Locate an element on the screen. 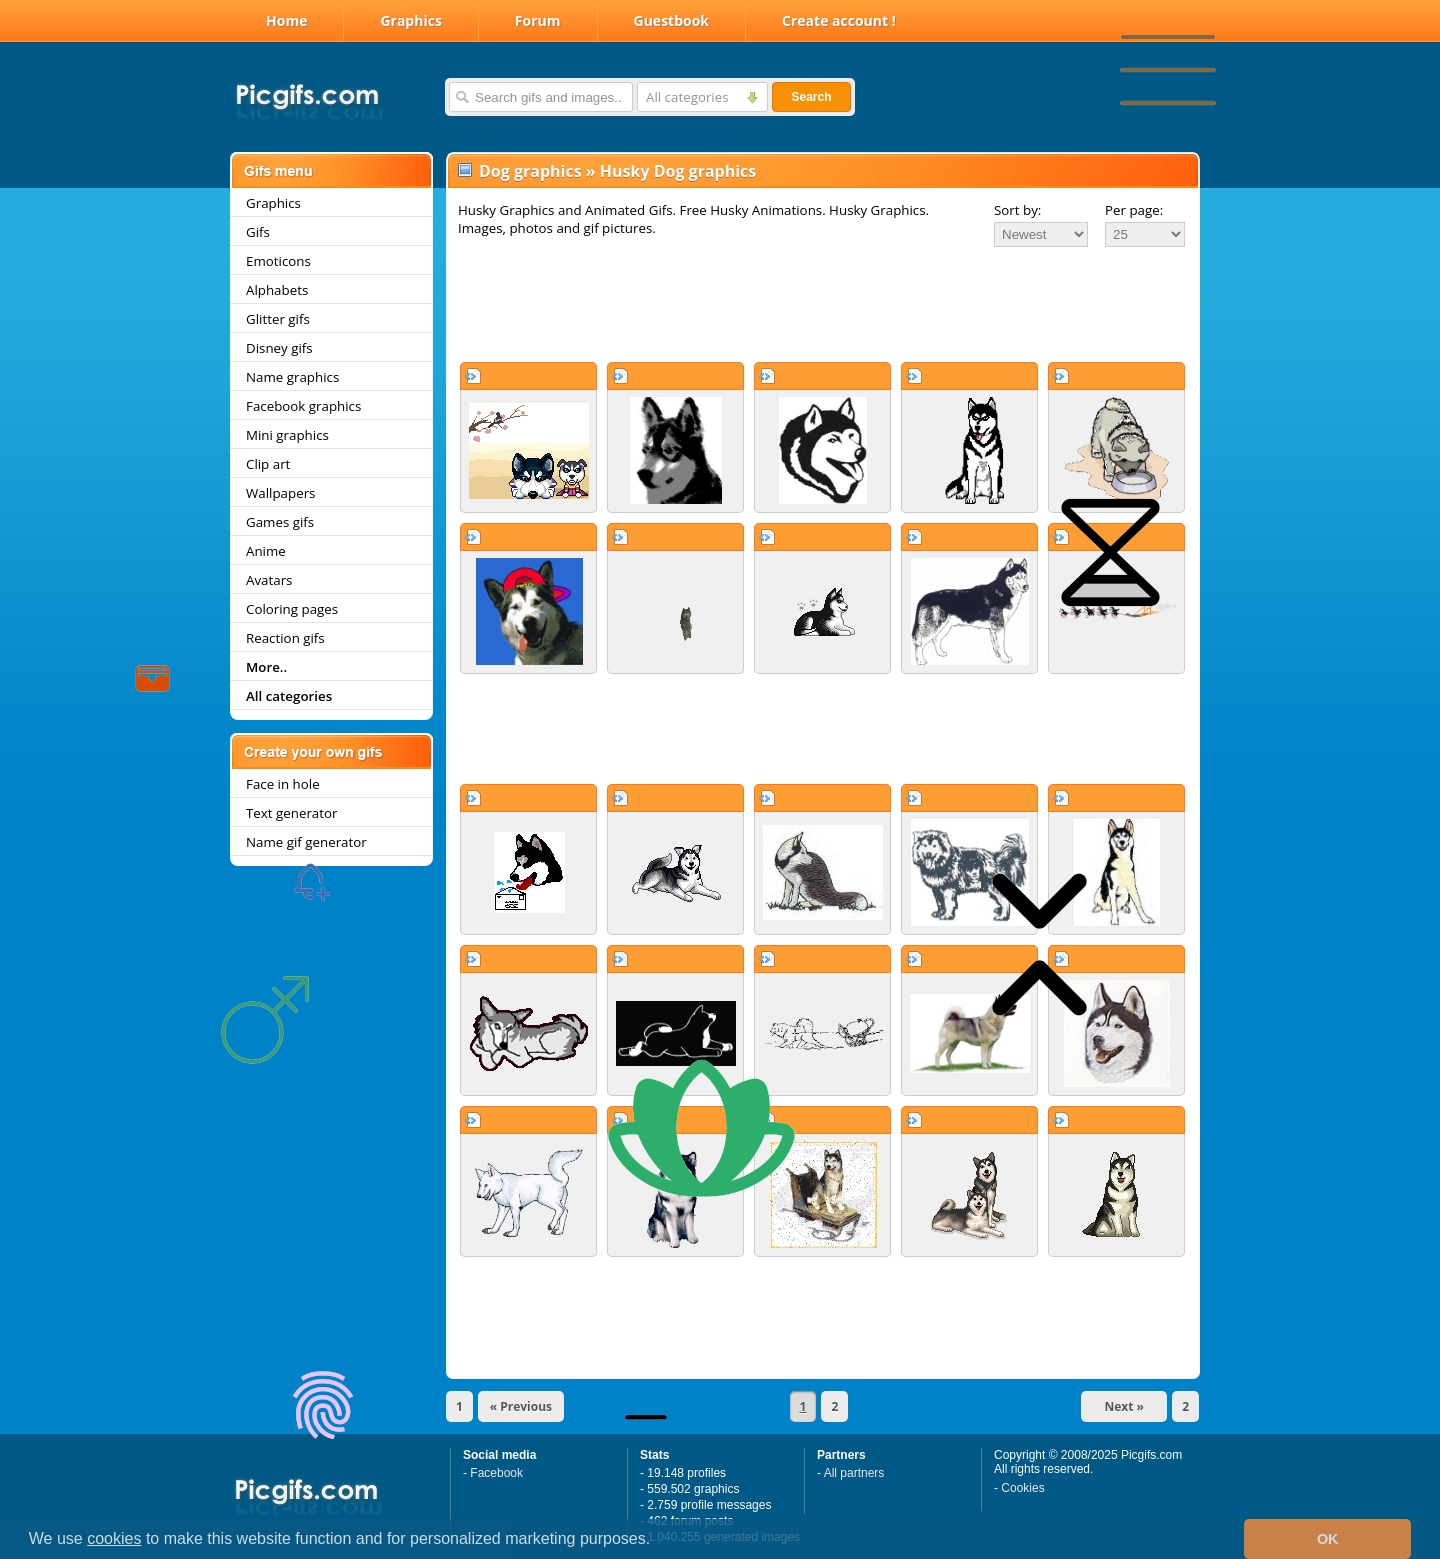  authenticate with fingerprint is located at coordinates (323, 1405).